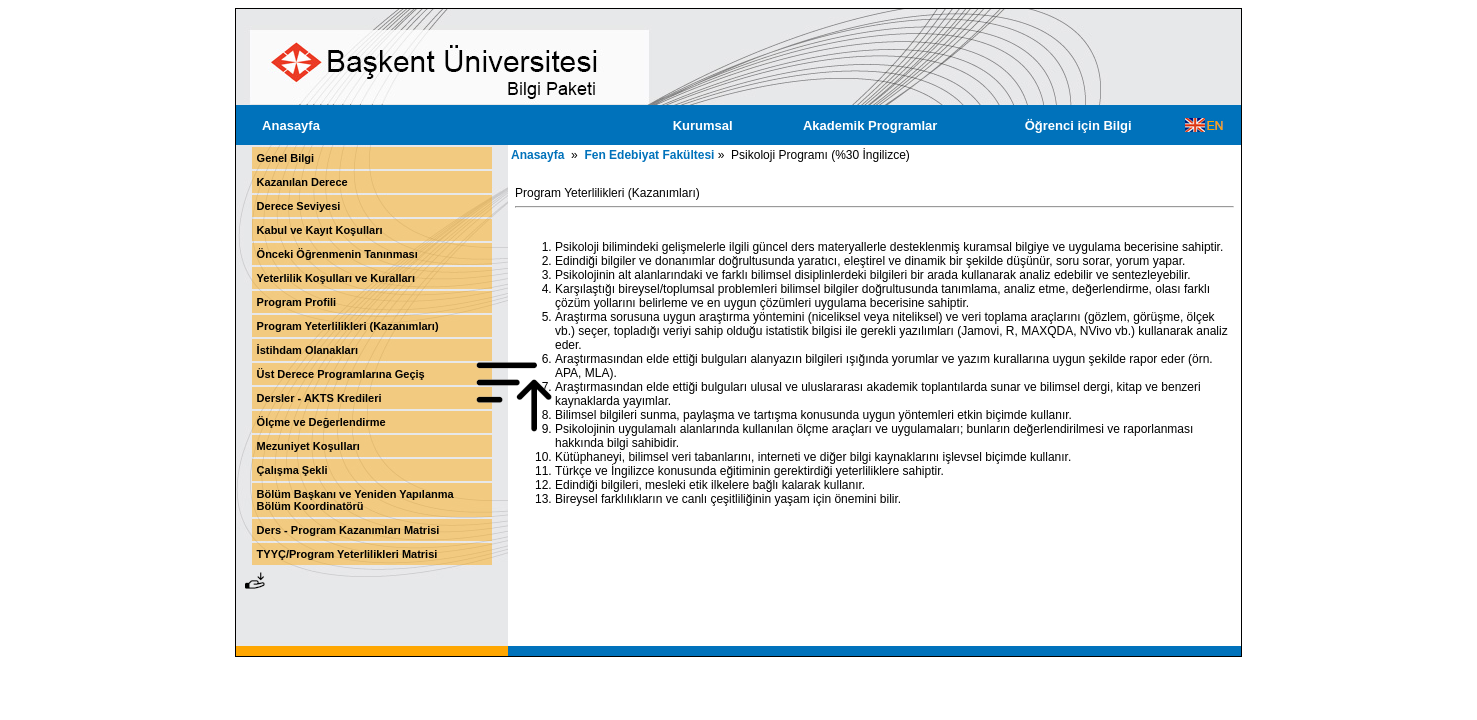 This screenshot has width=1477, height=720. Describe the element at coordinates (514, 394) in the screenshot. I see `sort list in ascending order` at that location.